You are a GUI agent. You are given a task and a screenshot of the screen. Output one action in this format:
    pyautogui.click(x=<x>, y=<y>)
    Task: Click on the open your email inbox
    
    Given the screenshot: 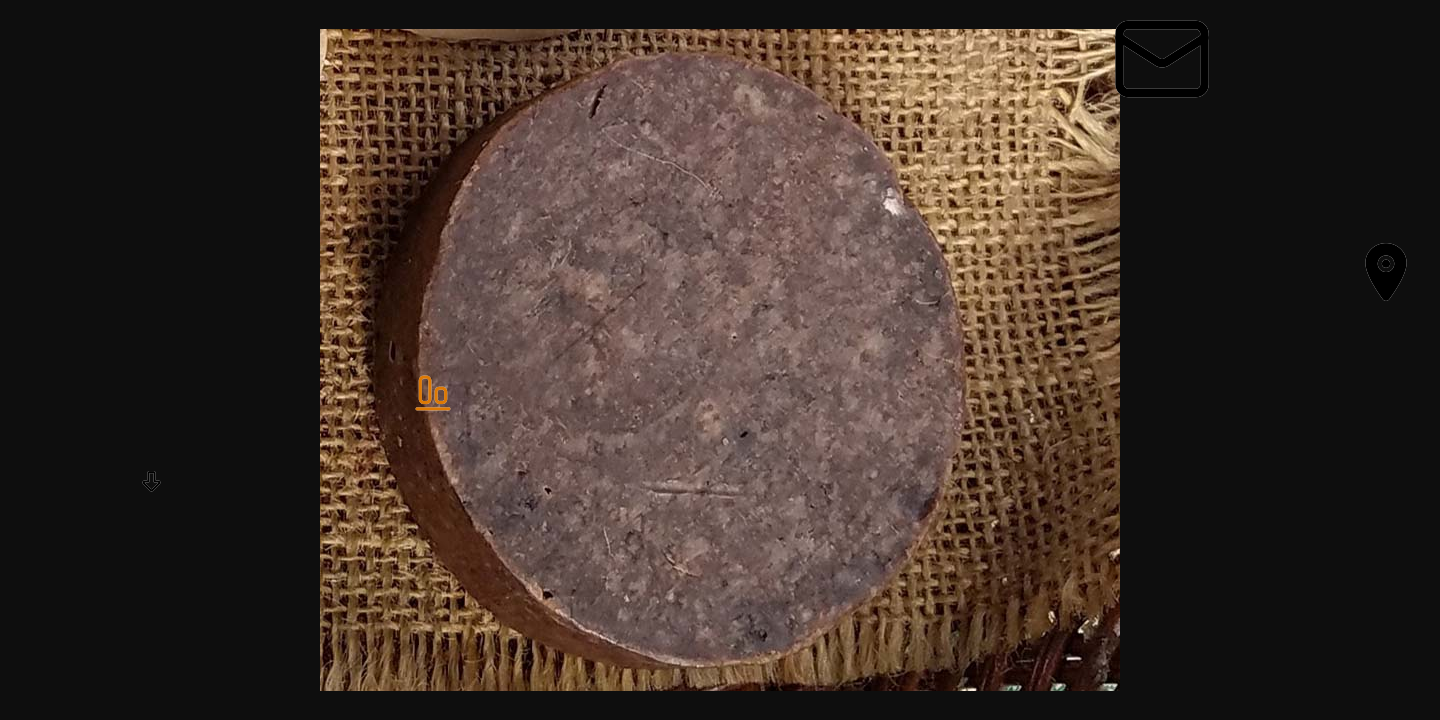 What is the action you would take?
    pyautogui.click(x=1162, y=59)
    